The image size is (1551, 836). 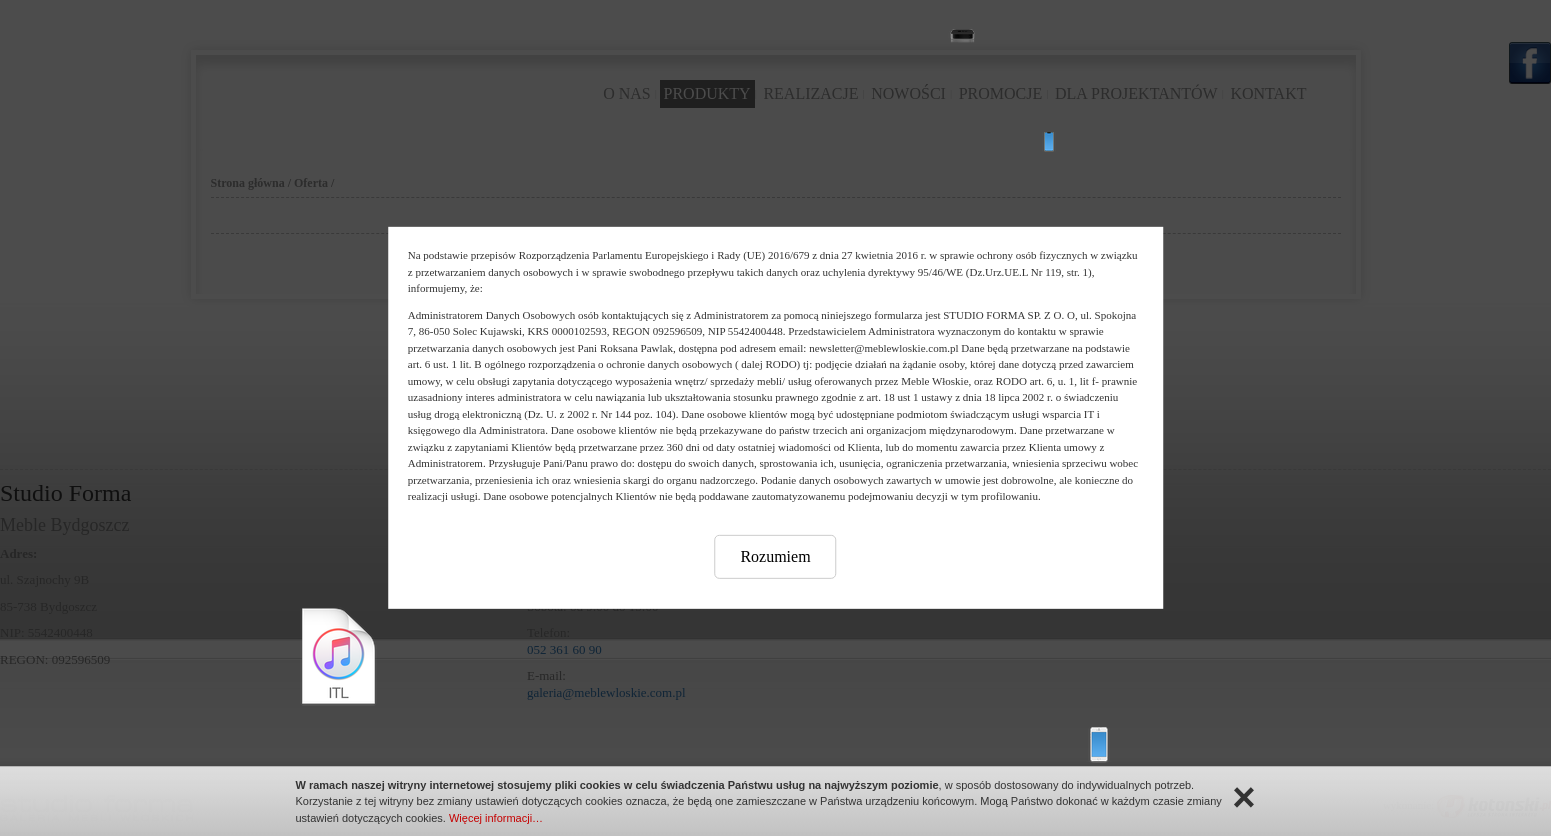 What do you see at coordinates (962, 36) in the screenshot?
I see `apple tv device in connected devices list` at bounding box center [962, 36].